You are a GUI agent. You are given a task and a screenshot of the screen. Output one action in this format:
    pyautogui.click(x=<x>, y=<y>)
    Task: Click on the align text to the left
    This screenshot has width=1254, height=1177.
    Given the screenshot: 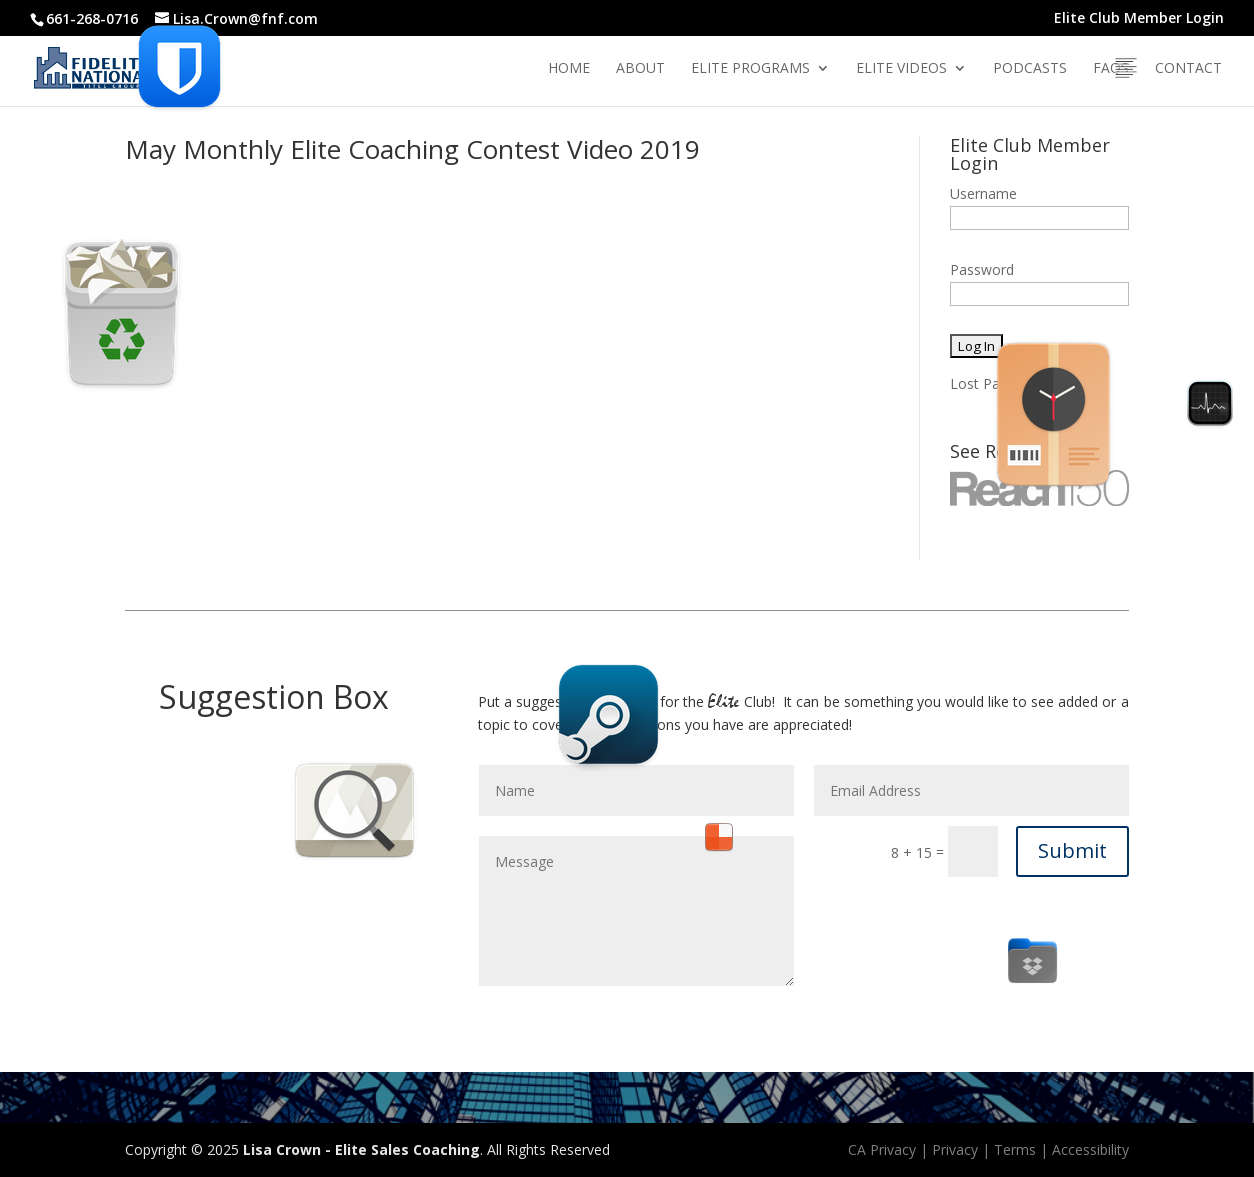 What is the action you would take?
    pyautogui.click(x=1126, y=68)
    